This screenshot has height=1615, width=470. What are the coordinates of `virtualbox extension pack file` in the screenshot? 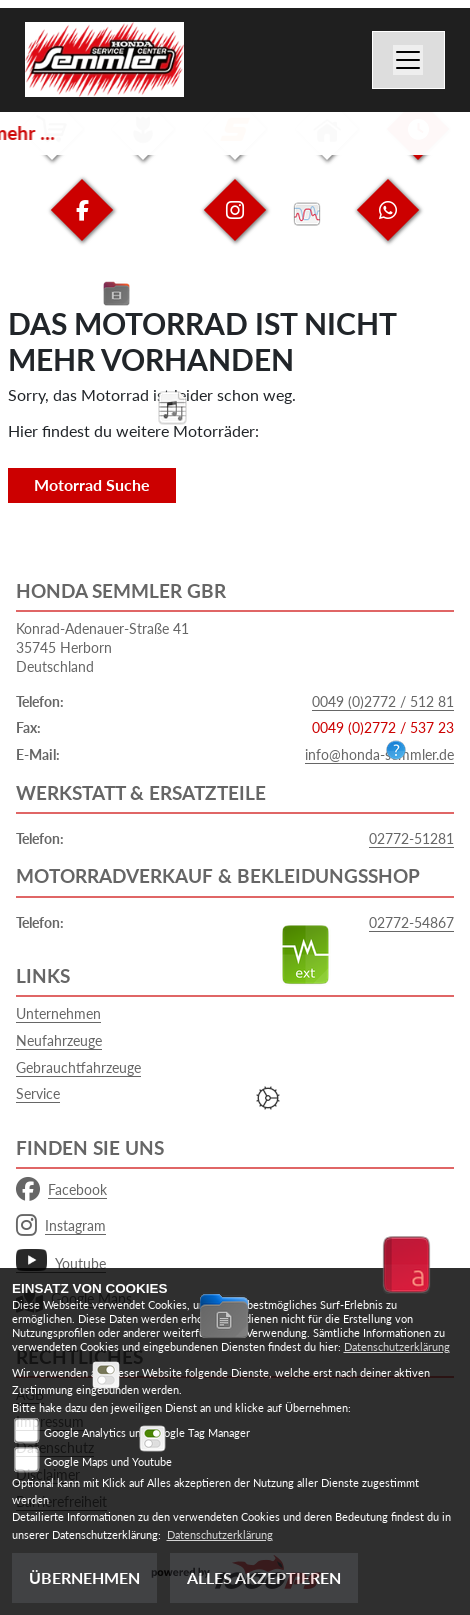 It's located at (305, 954).